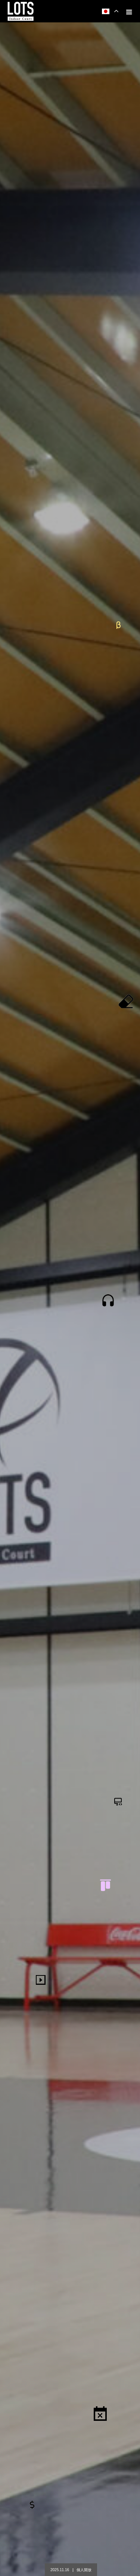  I want to click on align selected elements to the top, so click(105, 1885).